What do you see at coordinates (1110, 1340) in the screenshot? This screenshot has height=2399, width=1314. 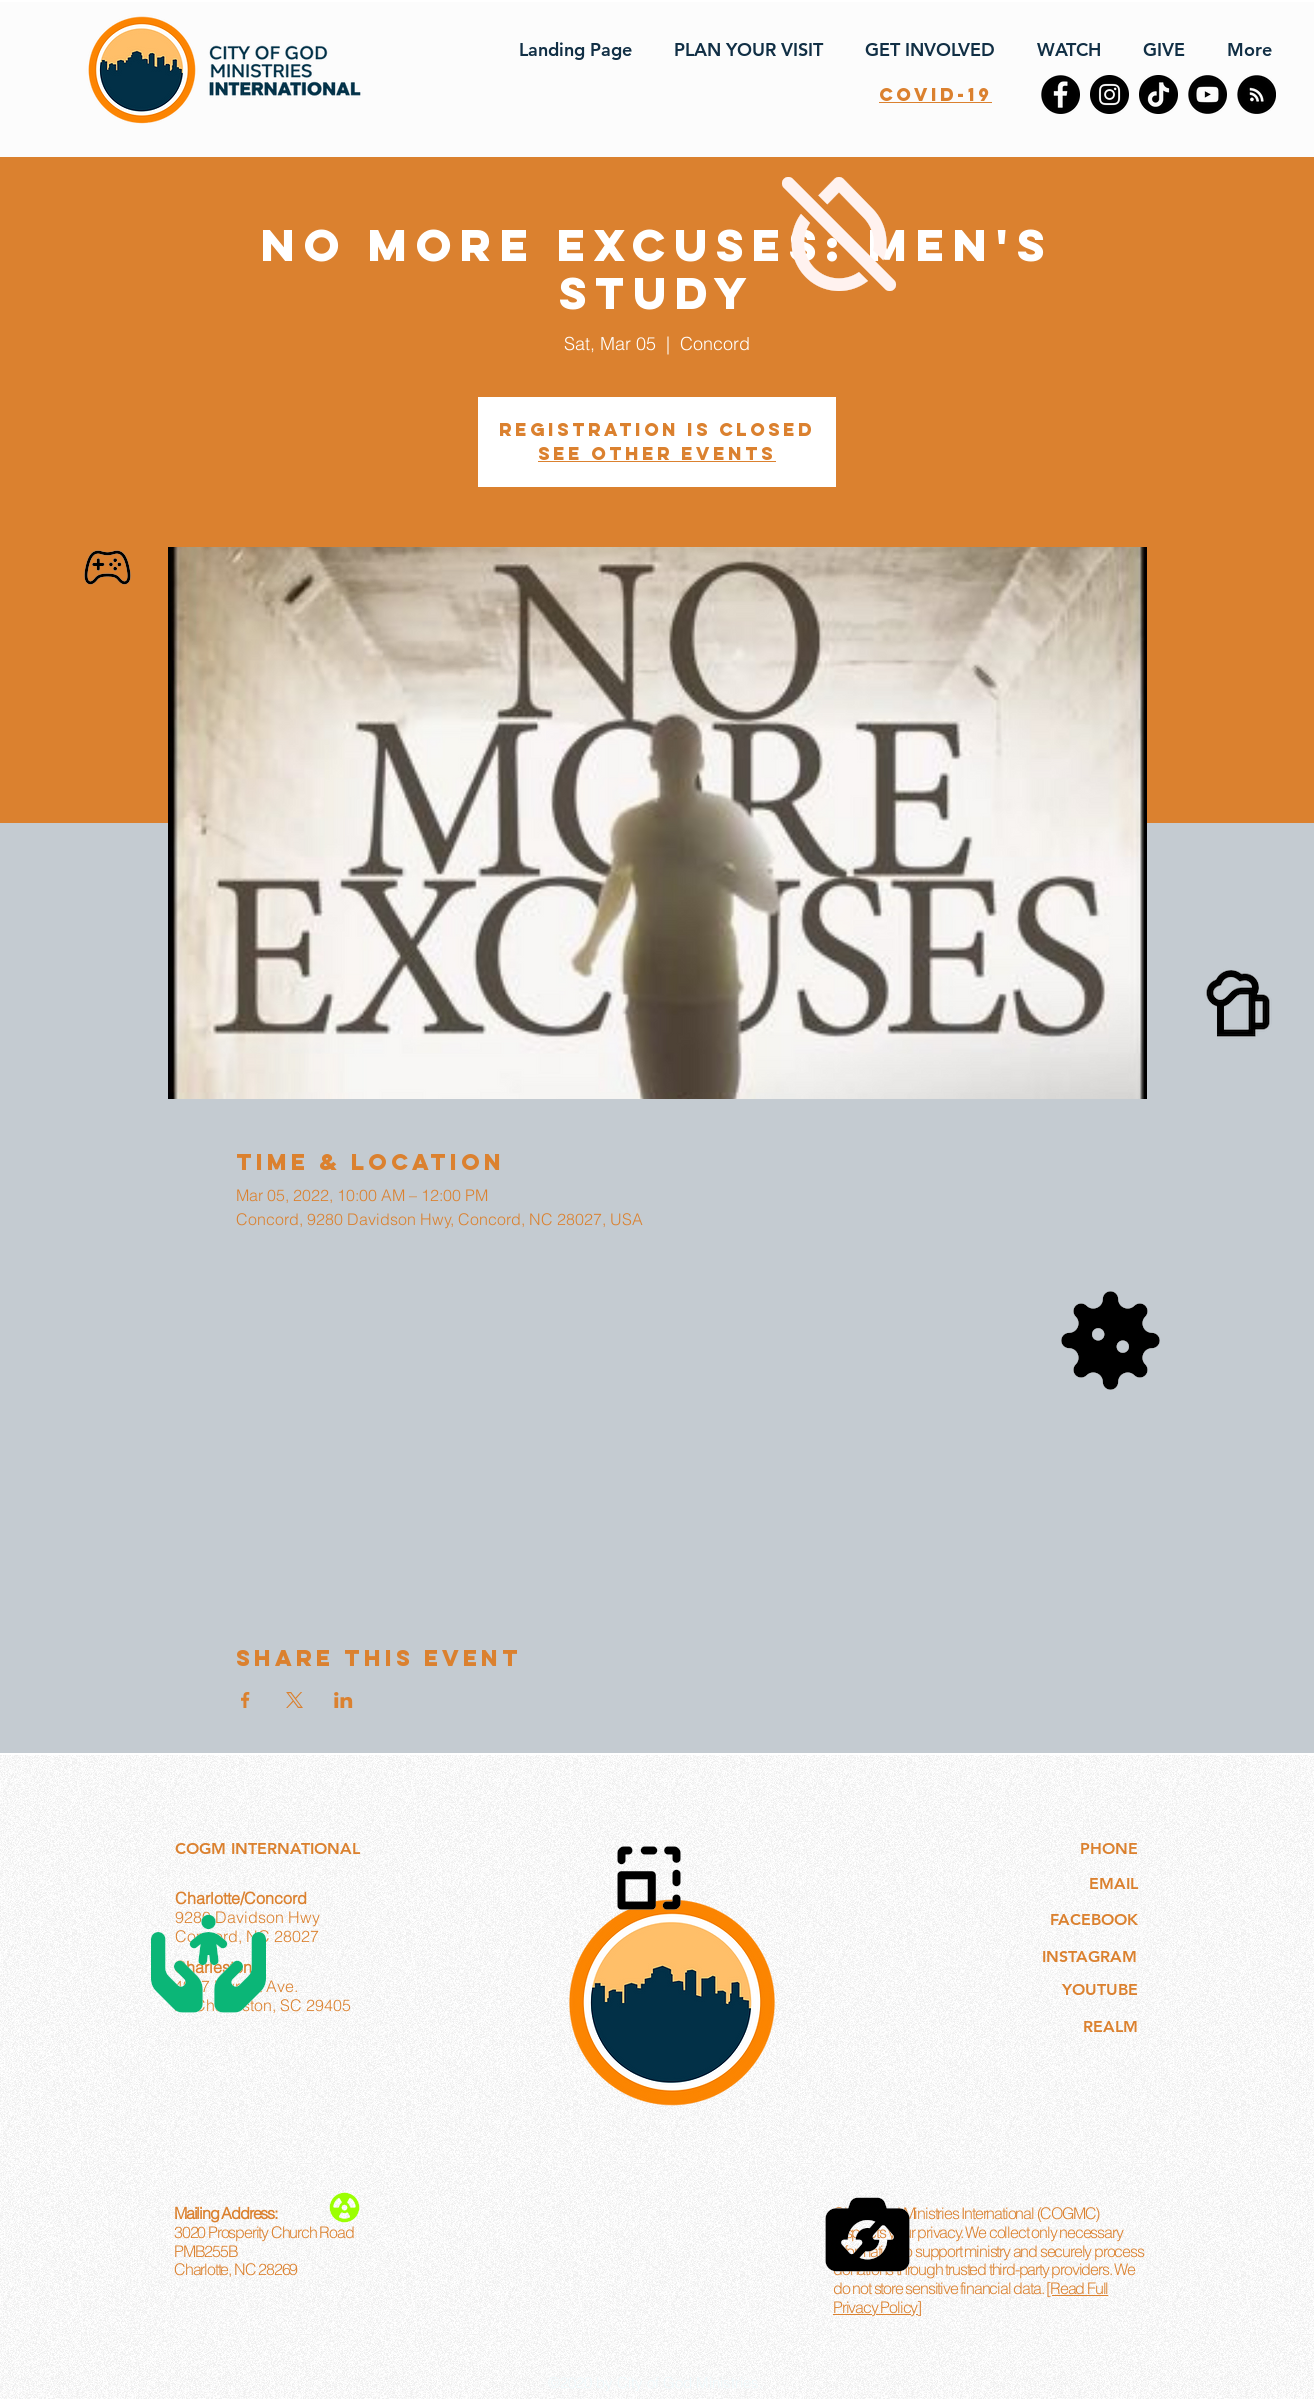 I see `indicates a virus or malware threat detected` at bounding box center [1110, 1340].